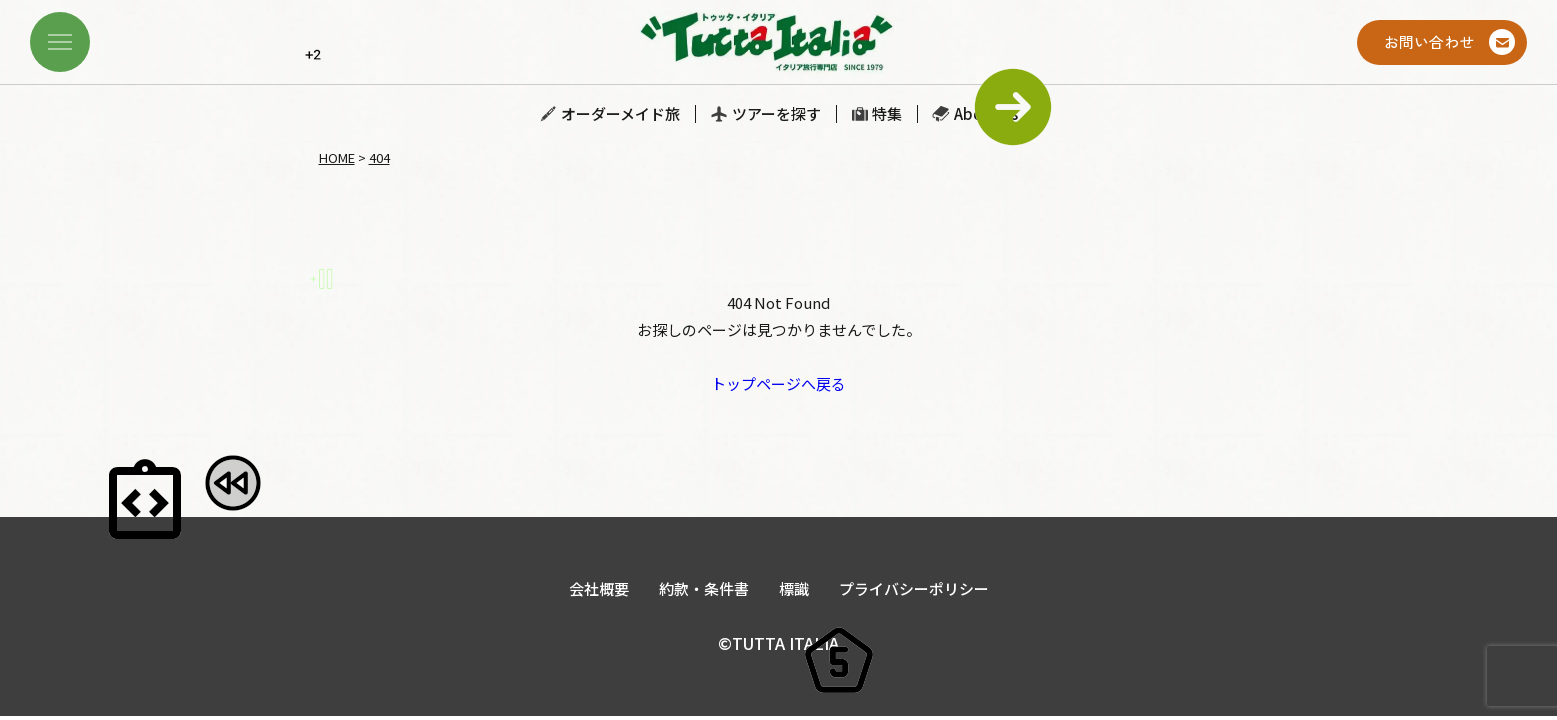  Describe the element at coordinates (323, 279) in the screenshot. I see `add a column to the left` at that location.